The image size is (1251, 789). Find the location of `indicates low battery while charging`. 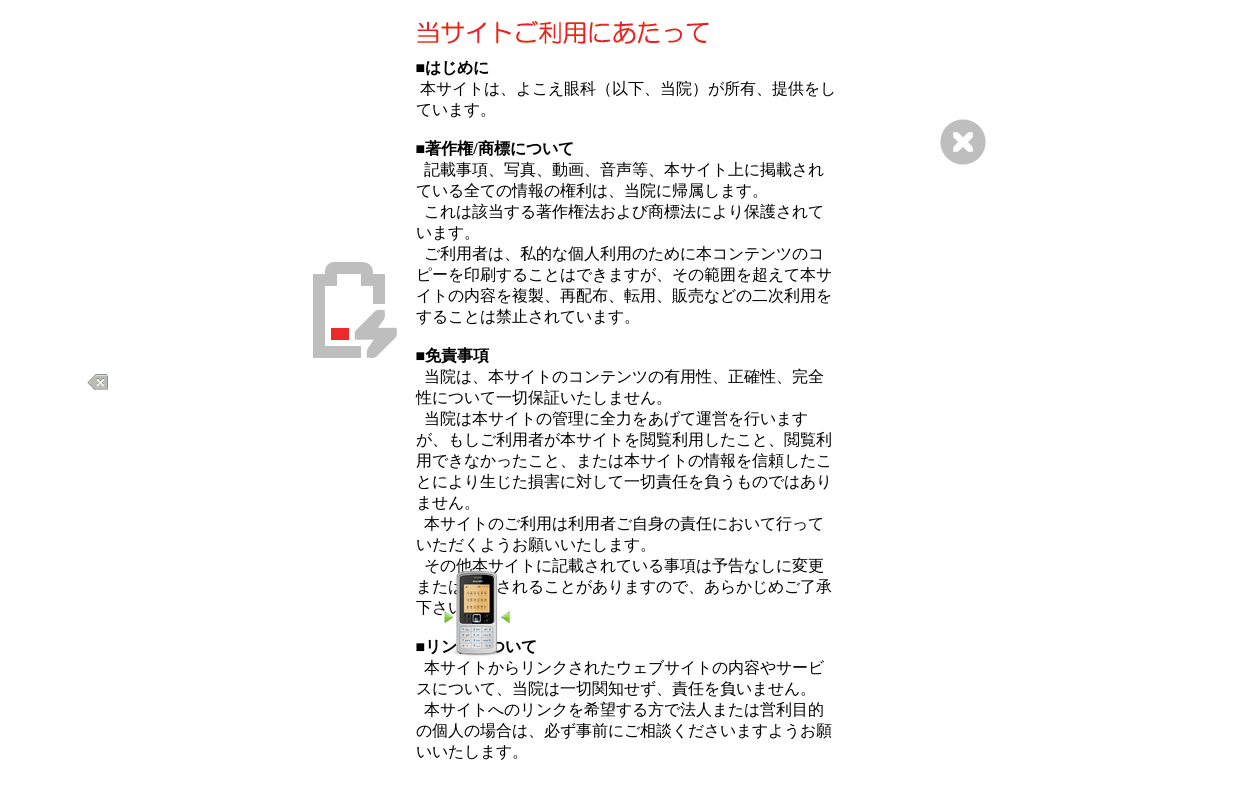

indicates low battery while charging is located at coordinates (349, 310).